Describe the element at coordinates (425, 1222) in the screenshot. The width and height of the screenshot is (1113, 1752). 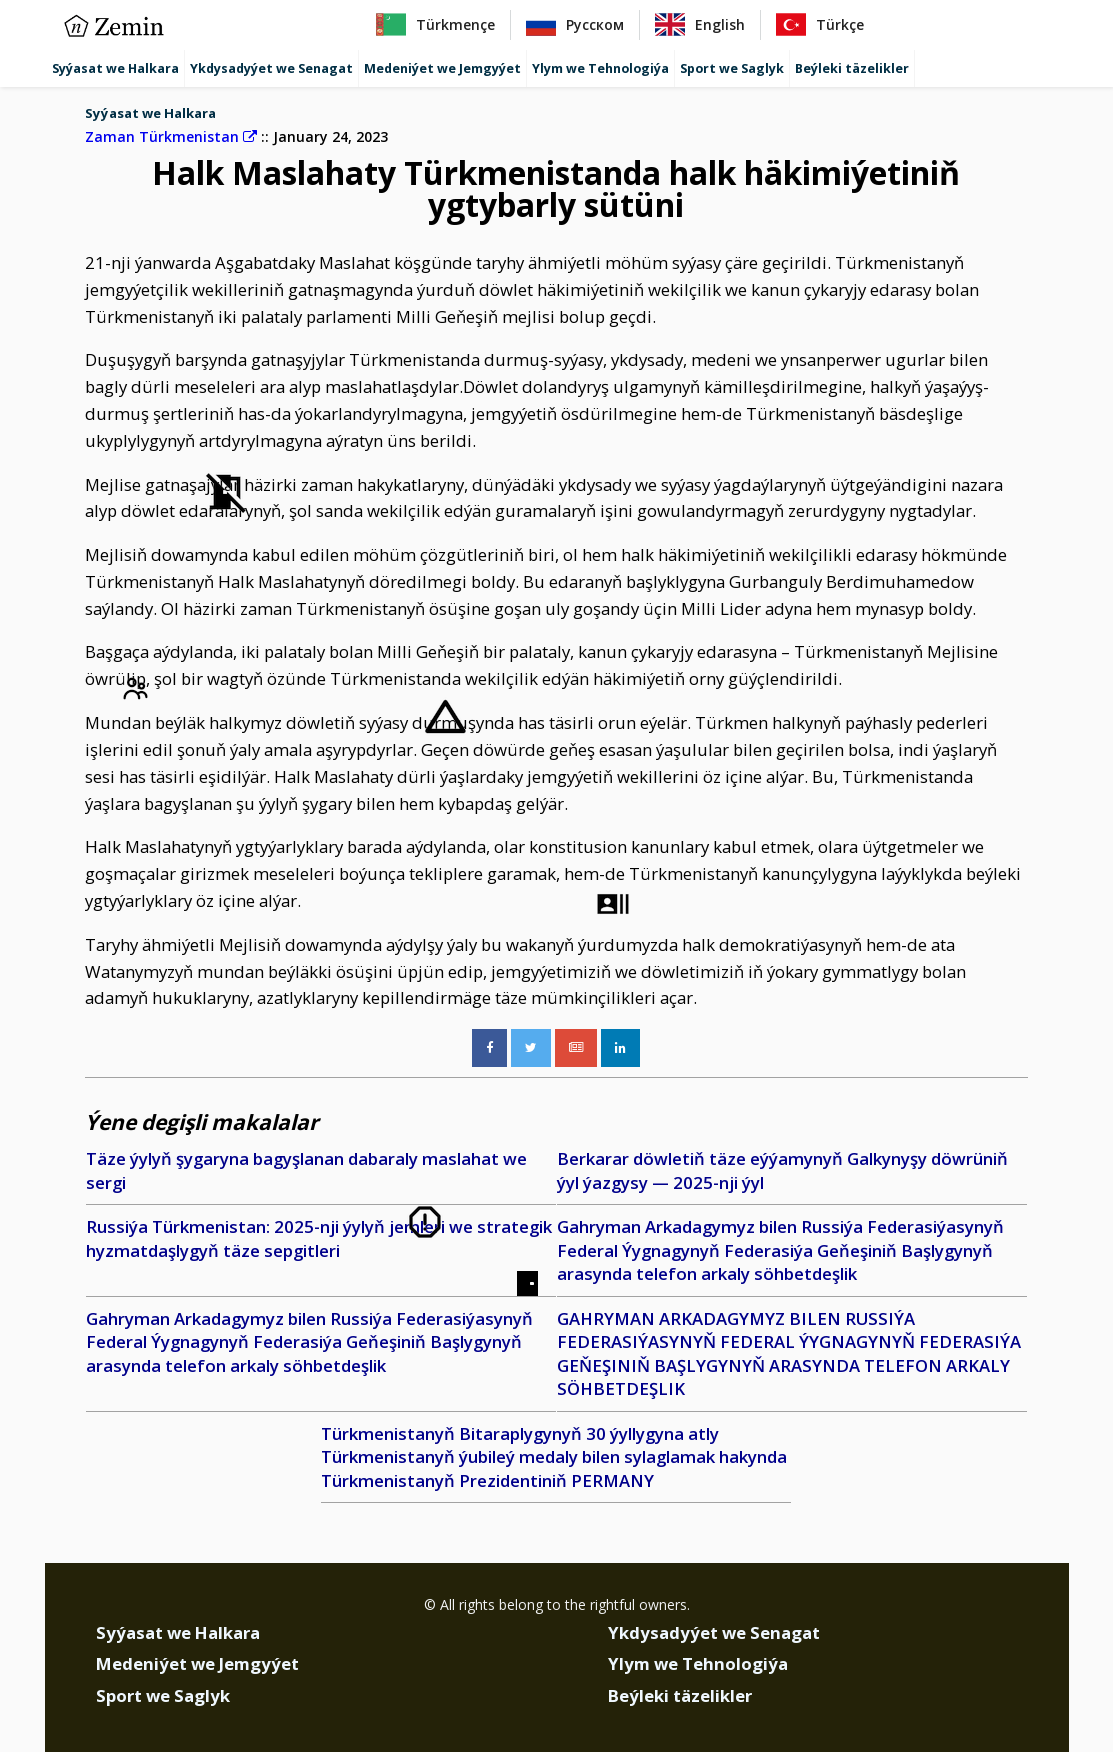
I see `indicates an email error or delivery failure` at that location.